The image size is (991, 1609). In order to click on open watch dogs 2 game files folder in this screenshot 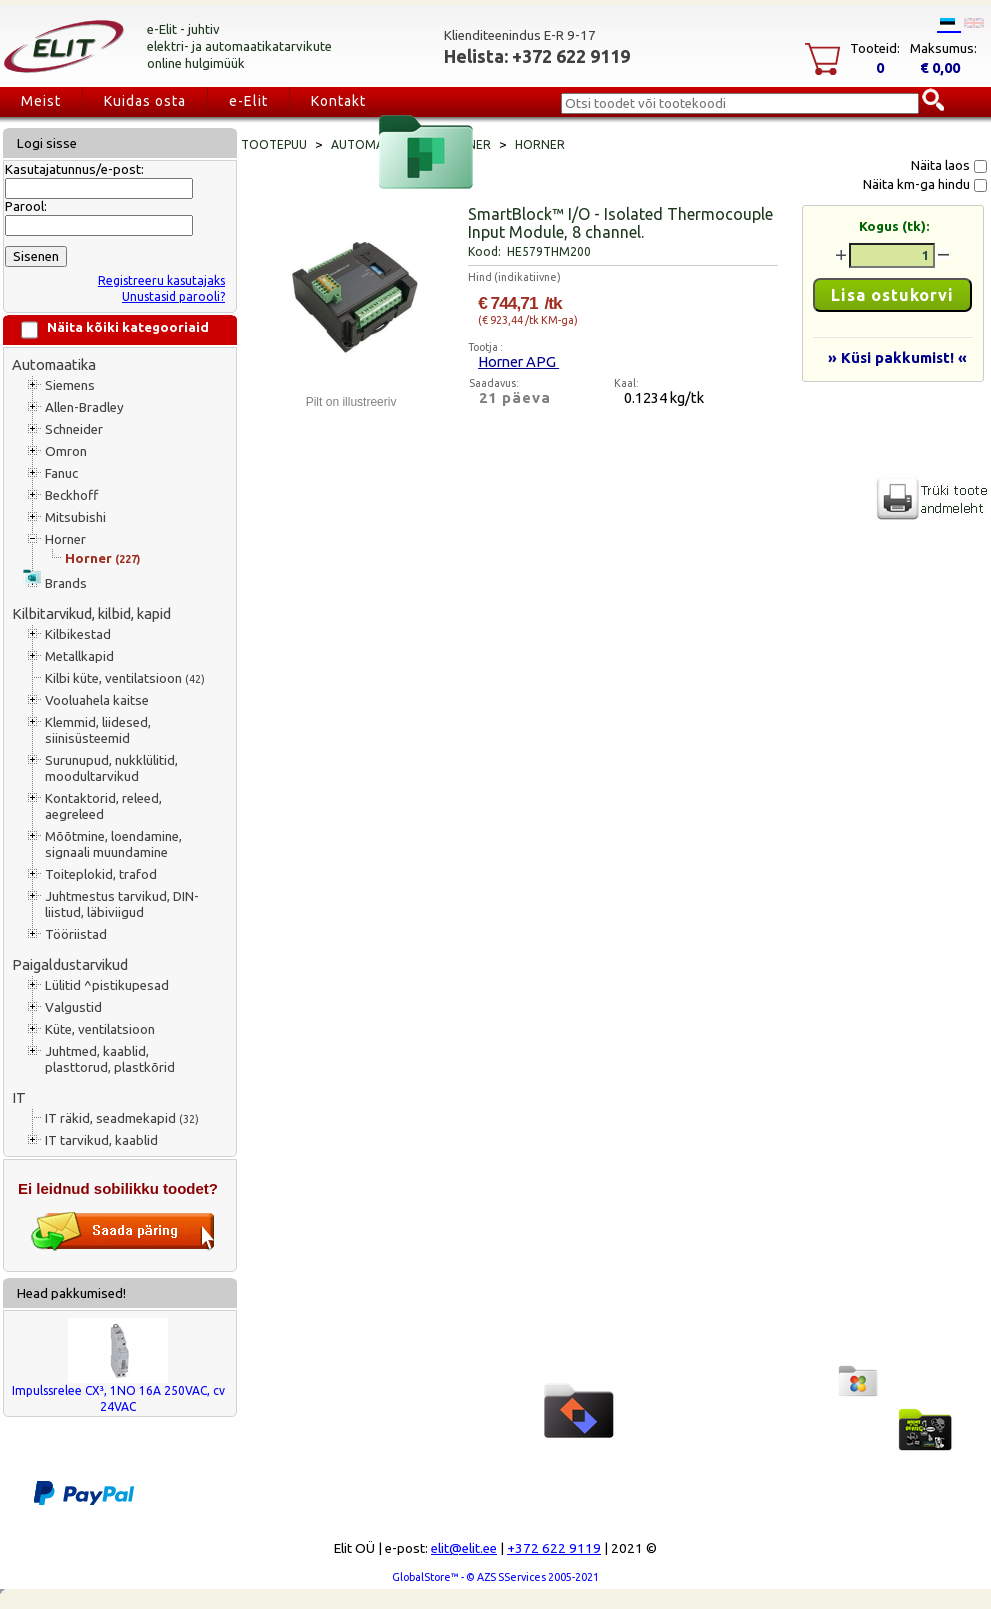, I will do `click(925, 1431)`.